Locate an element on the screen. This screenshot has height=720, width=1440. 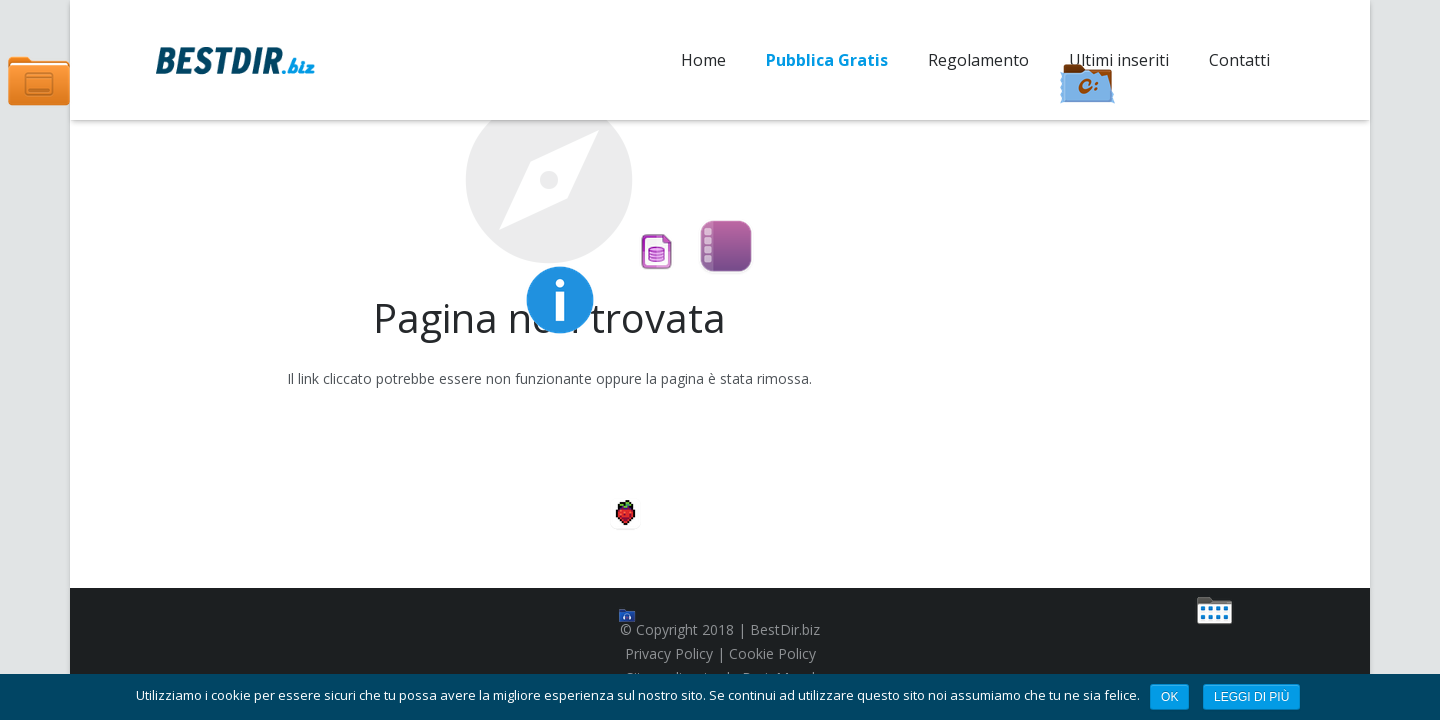
open program manager folder is located at coordinates (1214, 611).